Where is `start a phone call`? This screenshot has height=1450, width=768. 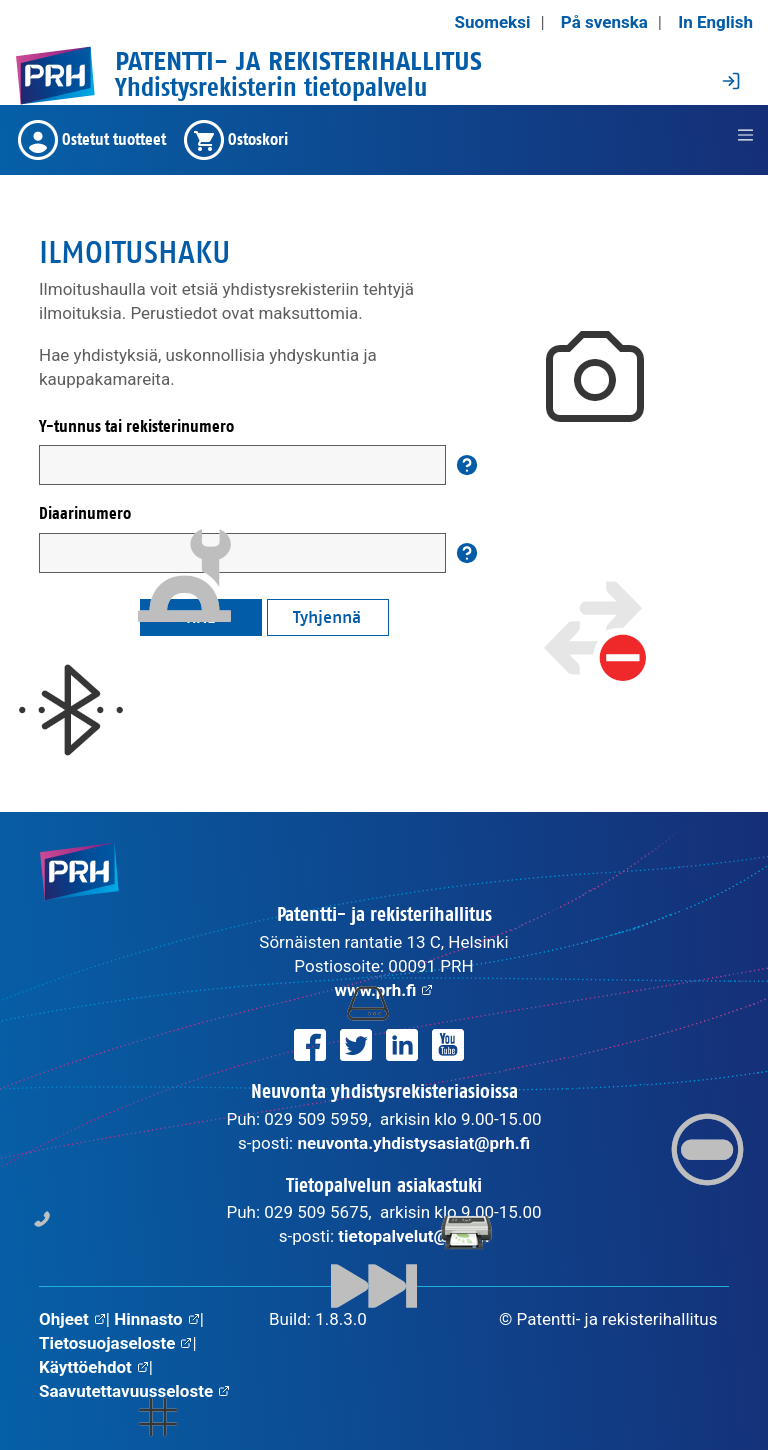
start a phone call is located at coordinates (42, 1219).